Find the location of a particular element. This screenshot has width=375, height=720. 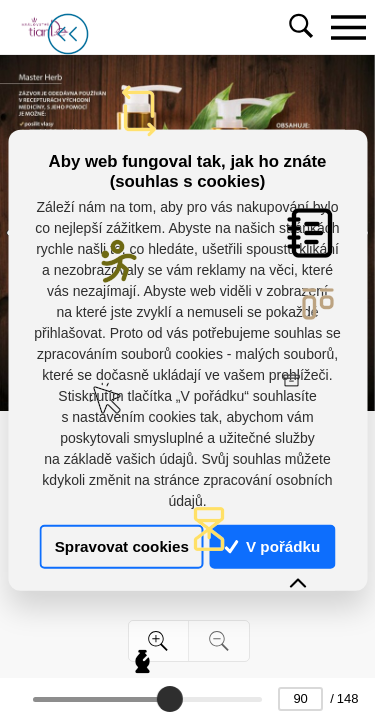

archive this item is located at coordinates (291, 380).